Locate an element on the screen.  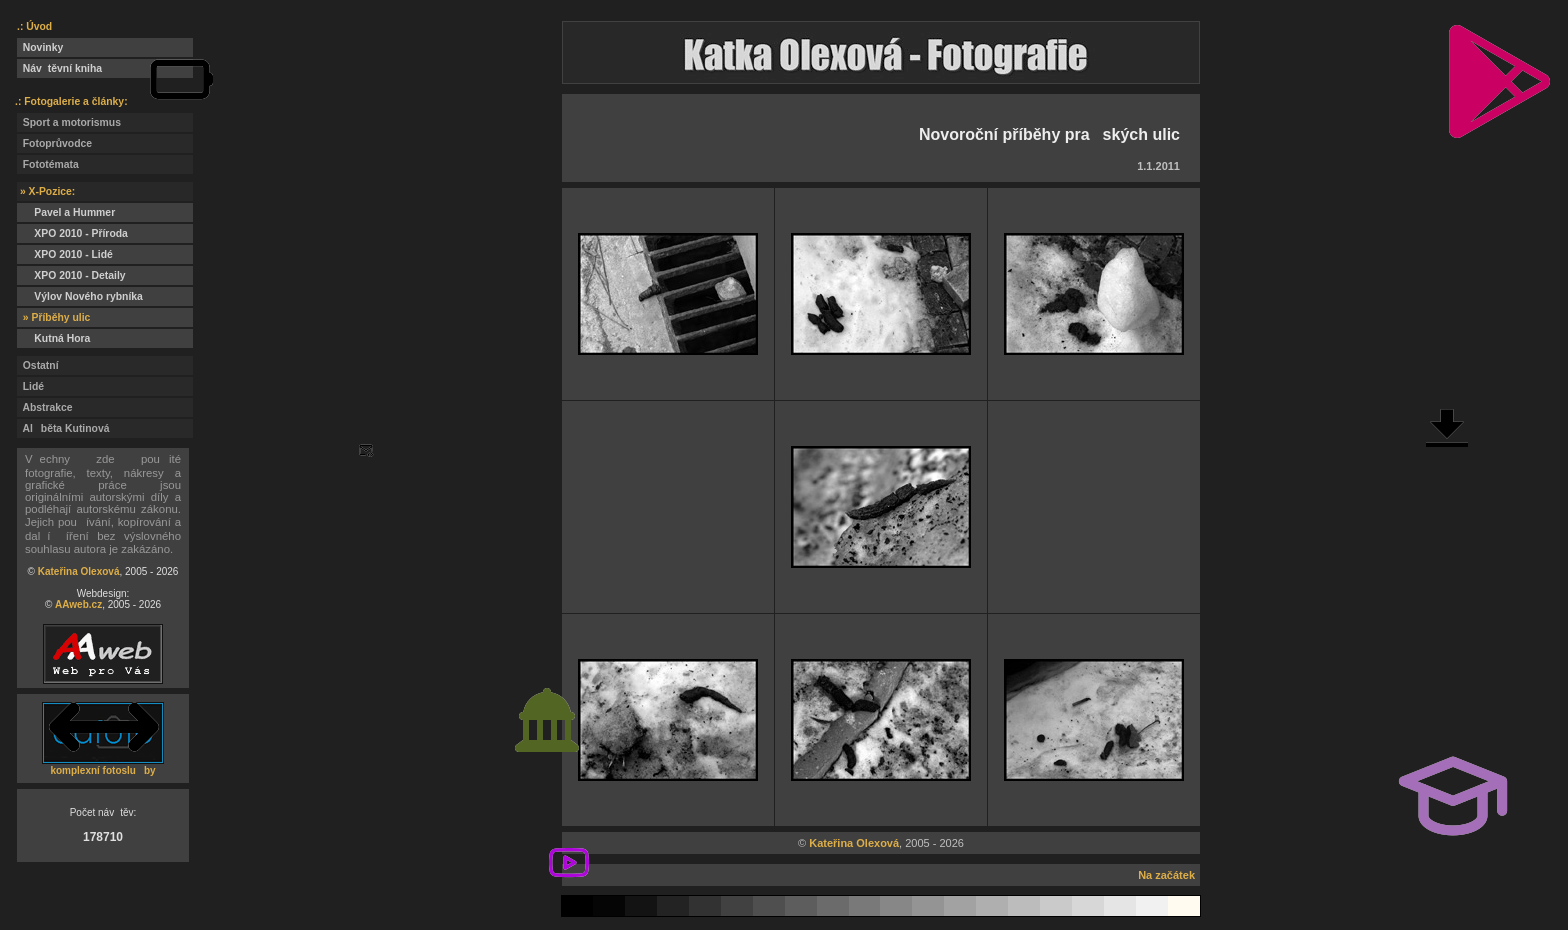
access email developer settings is located at coordinates (366, 450).